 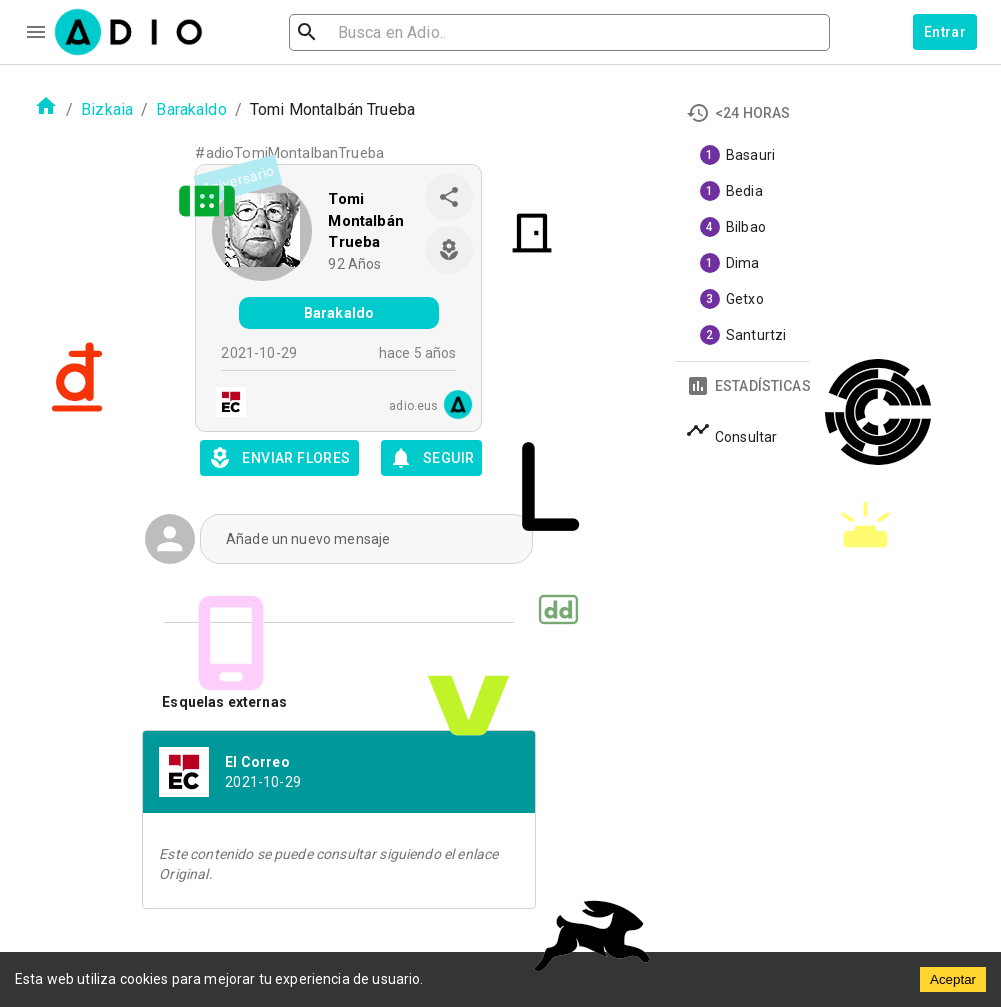 What do you see at coordinates (558, 609) in the screenshot?
I see `deploy dog logo - a deployment automation service` at bounding box center [558, 609].